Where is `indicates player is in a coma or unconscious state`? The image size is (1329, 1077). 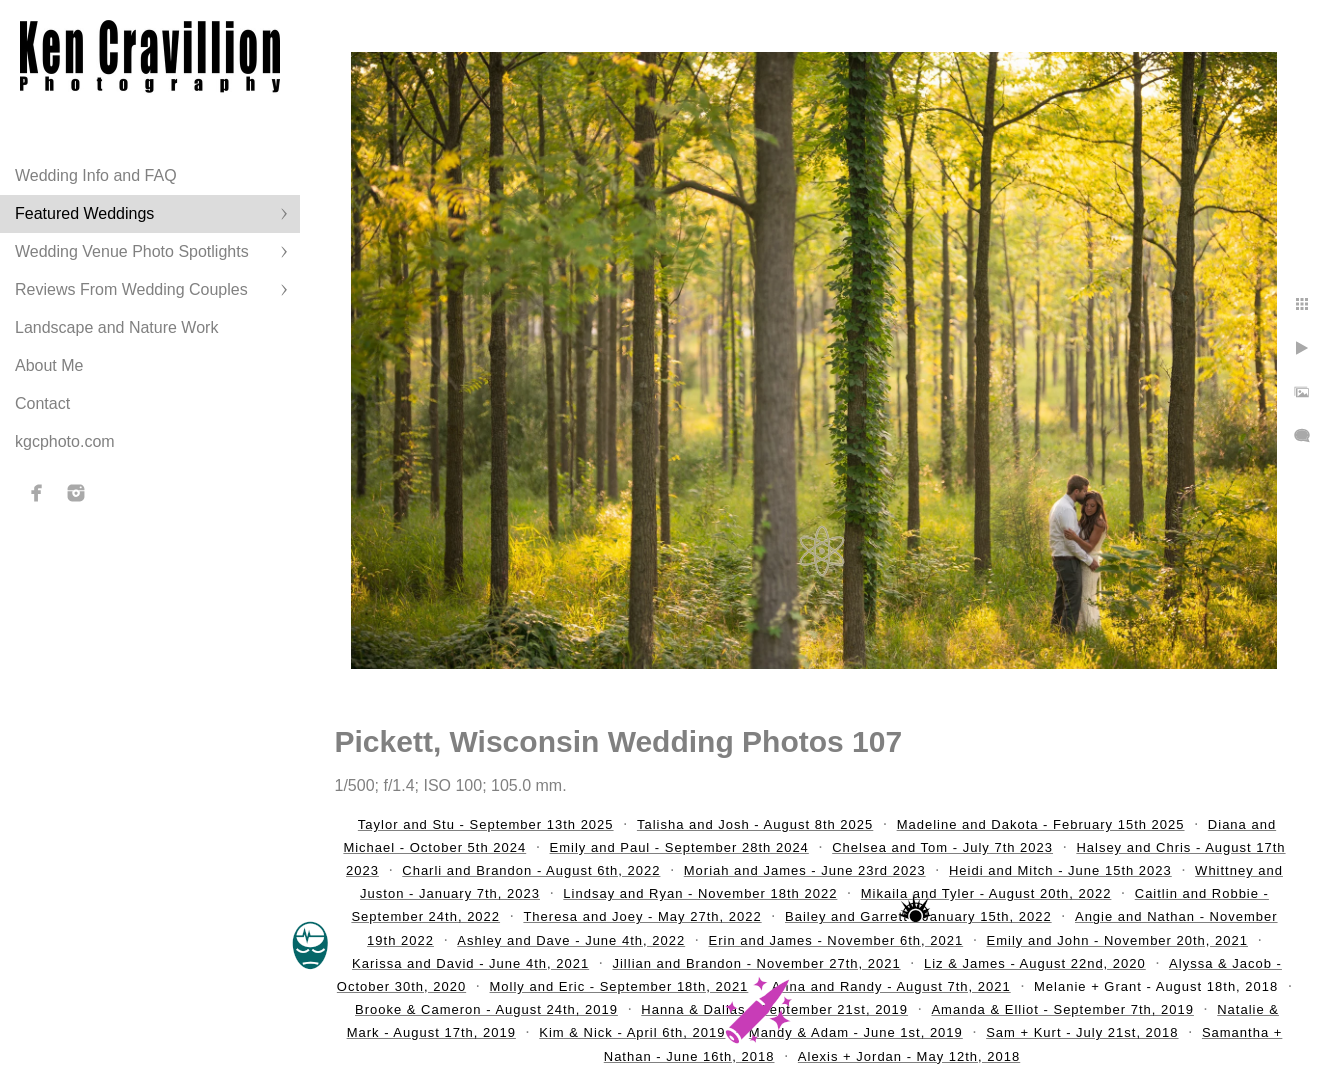
indicates player is in a coma or unconscious state is located at coordinates (309, 945).